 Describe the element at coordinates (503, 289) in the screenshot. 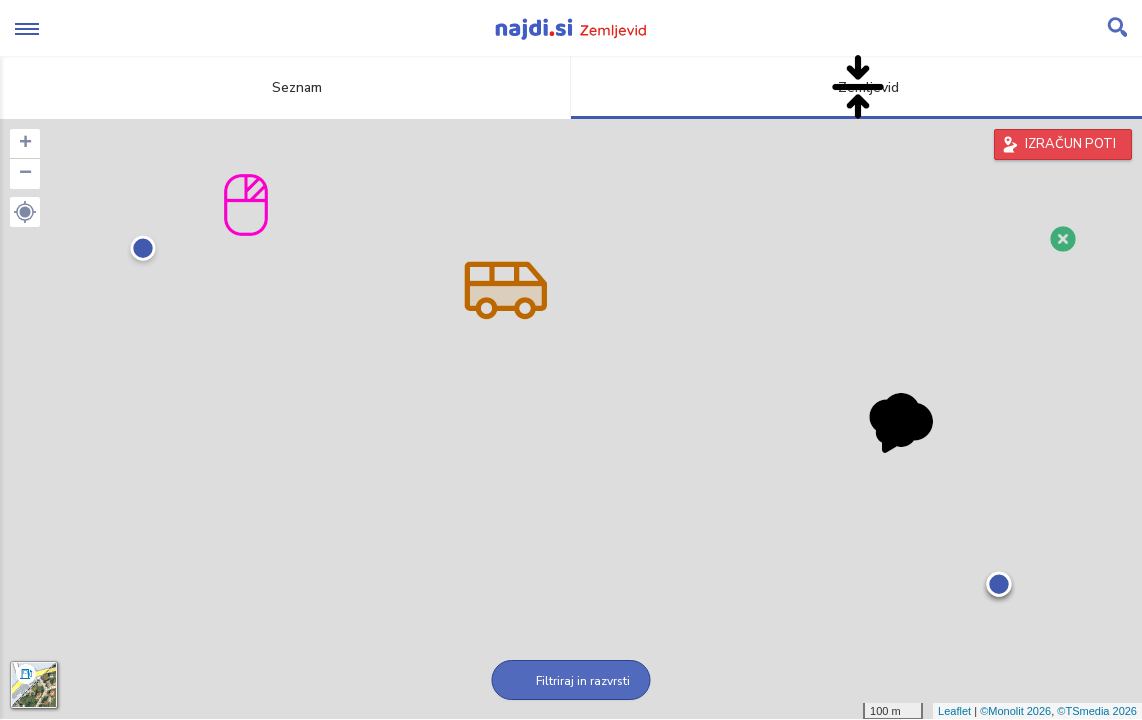

I see `track delivery or shipping status` at that location.